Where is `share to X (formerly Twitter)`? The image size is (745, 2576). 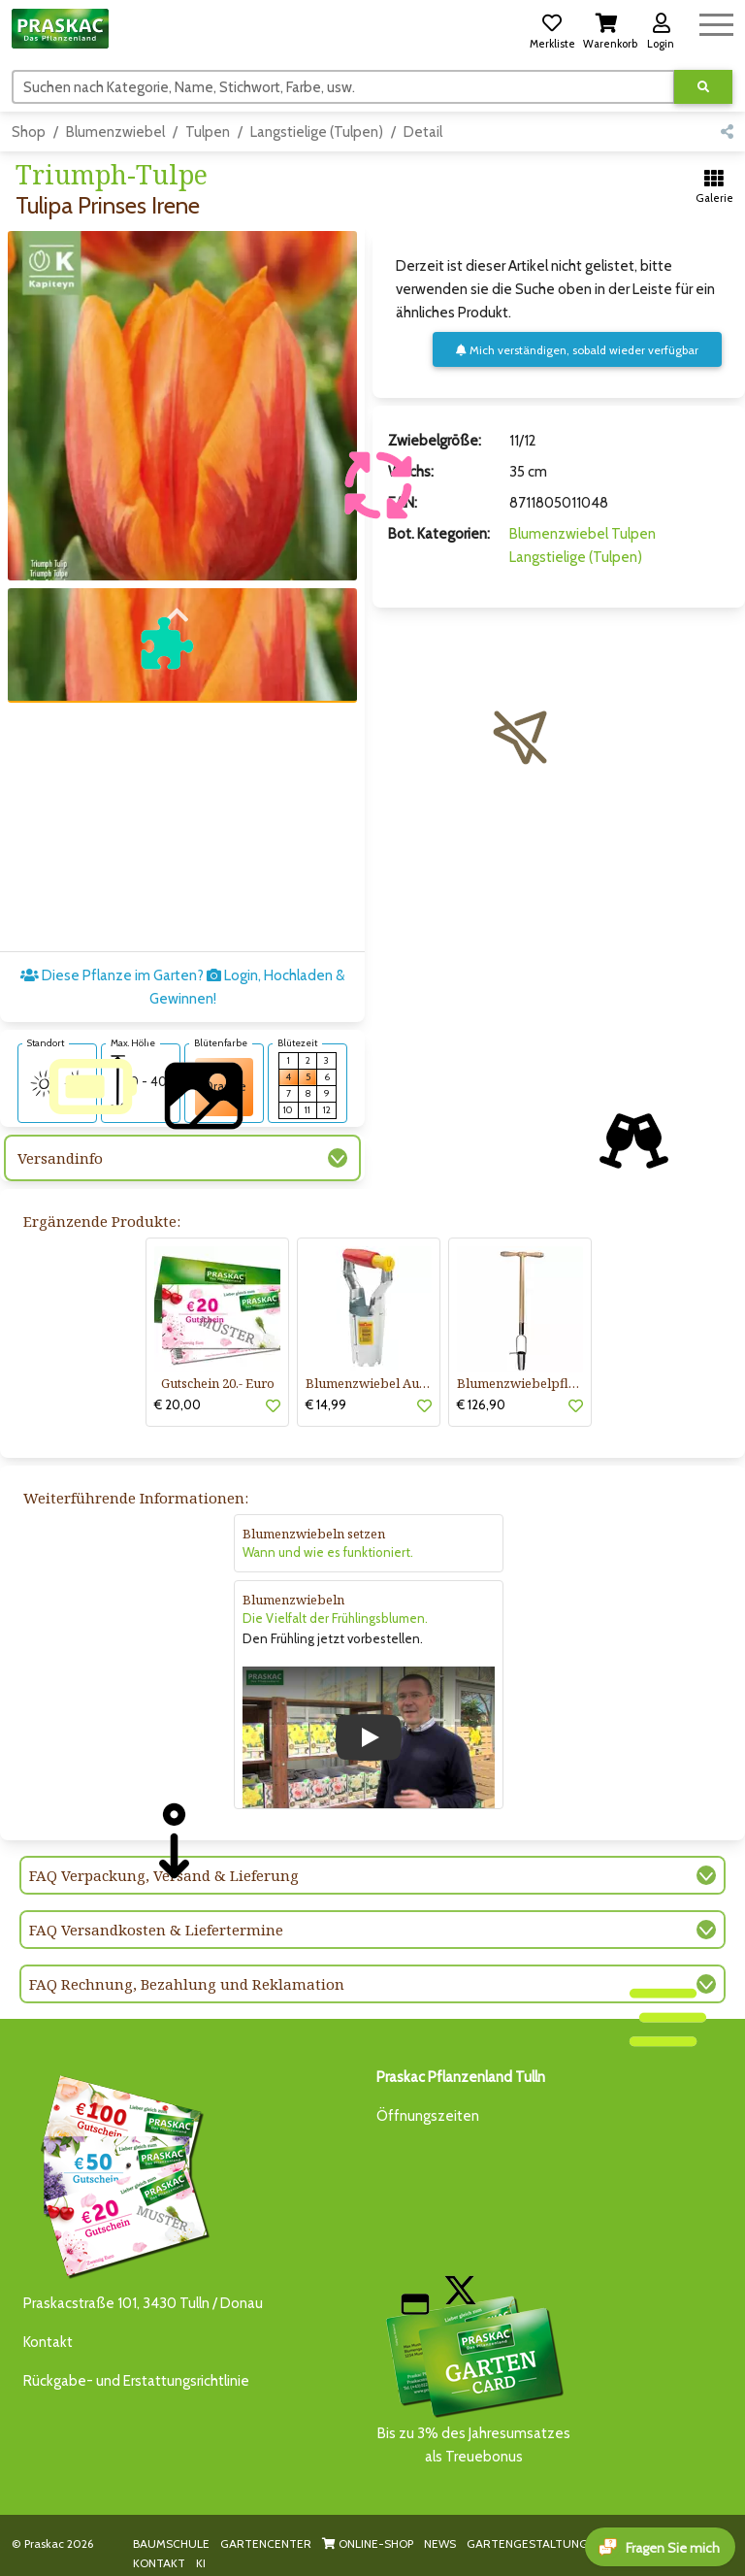 share to X (formerly Twitter) is located at coordinates (460, 2290).